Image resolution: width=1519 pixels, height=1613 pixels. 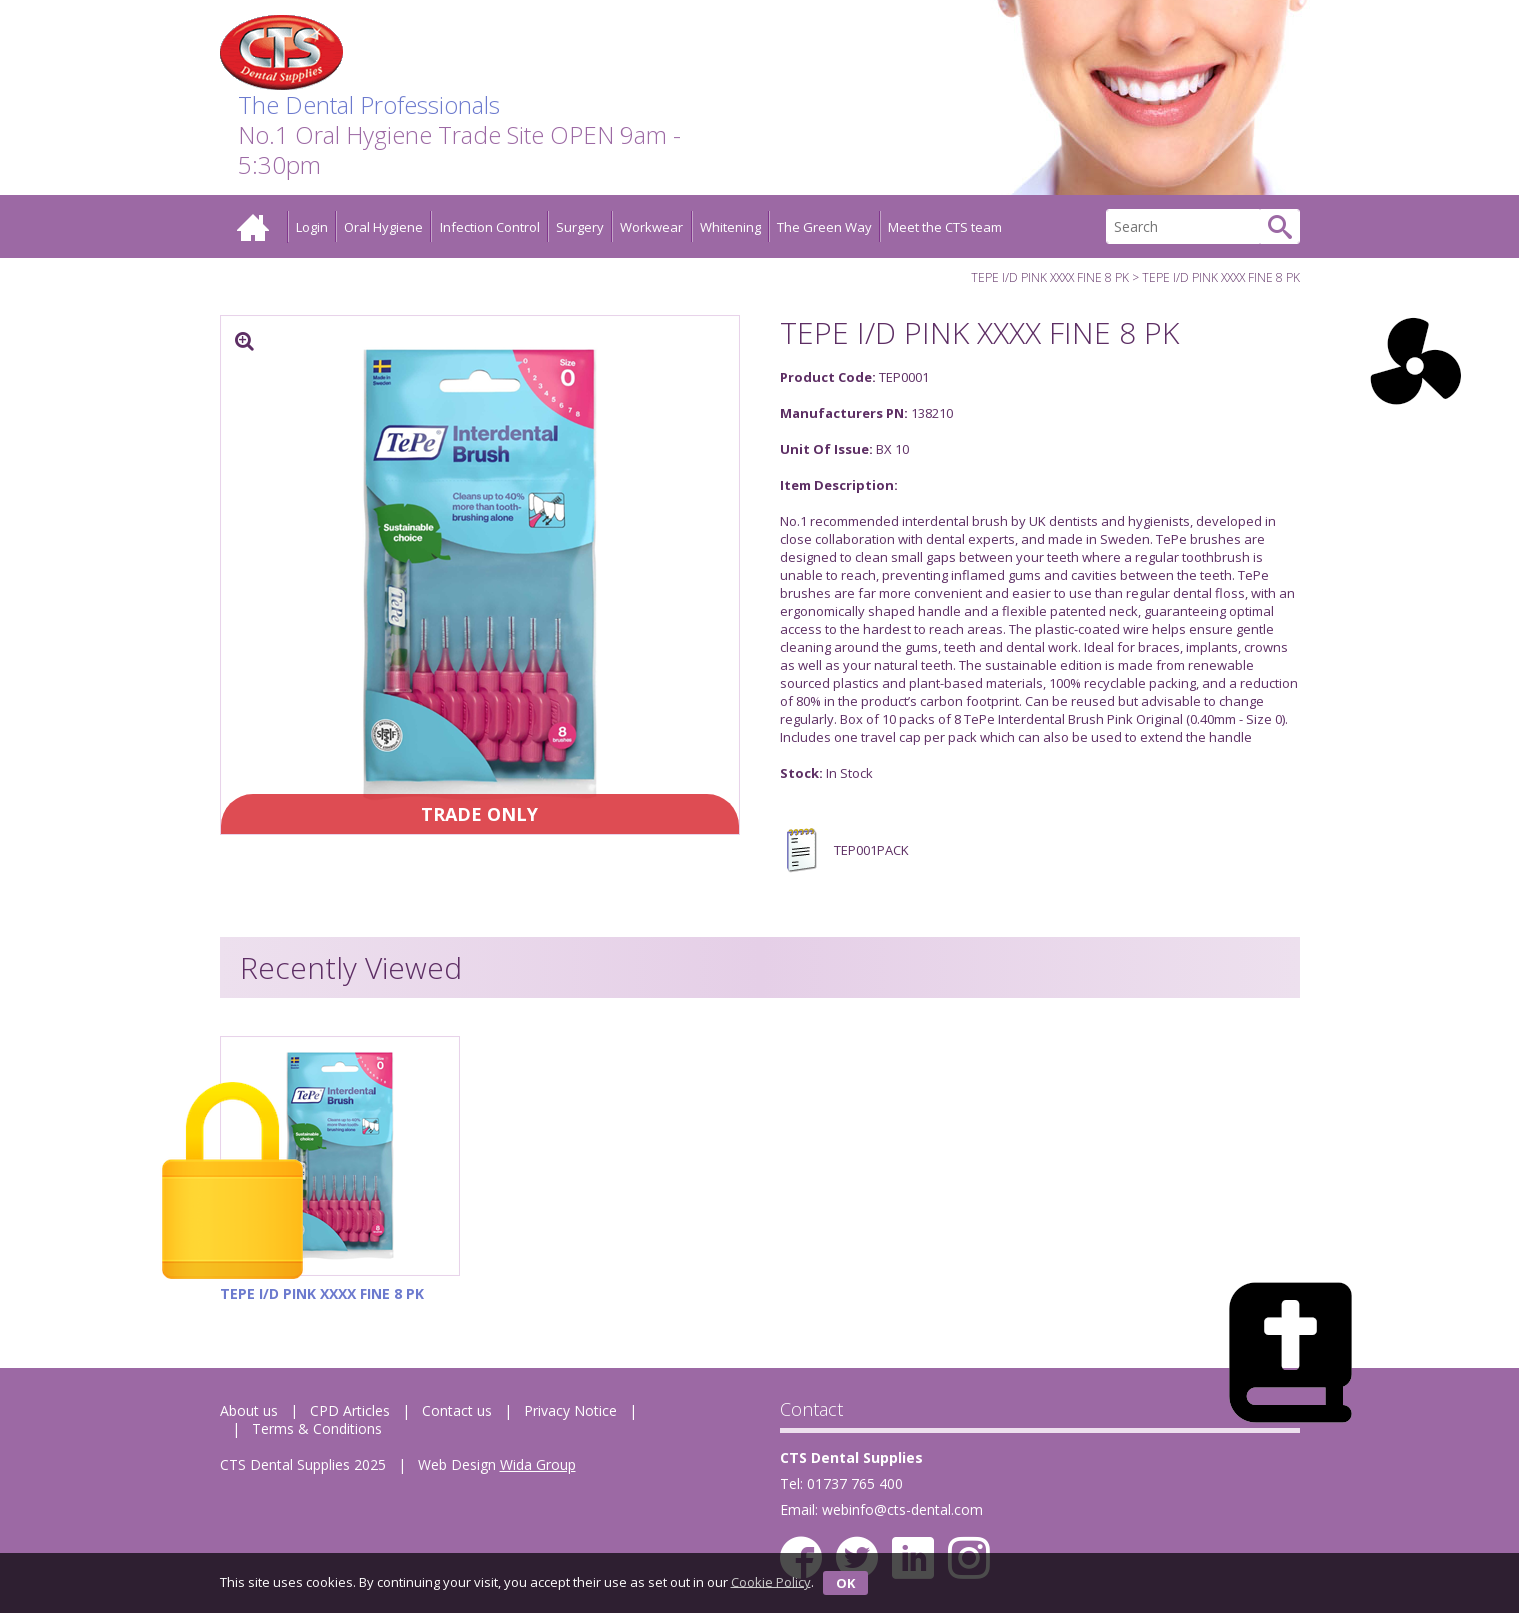 I want to click on lock or secure this item, so click(x=232, y=1180).